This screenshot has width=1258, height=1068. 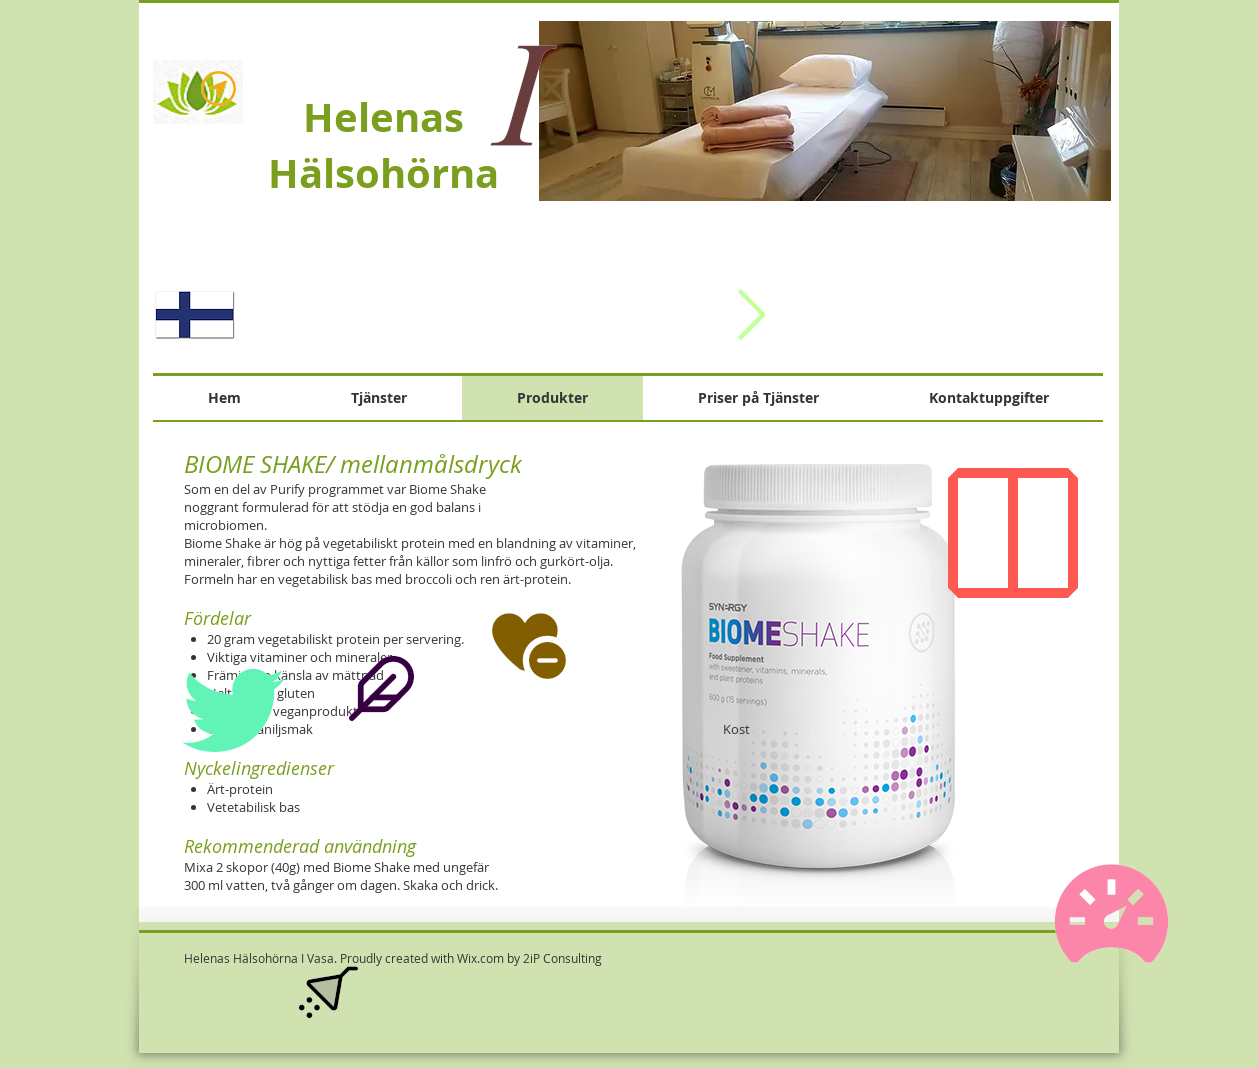 What do you see at coordinates (218, 88) in the screenshot?
I see `tap to navigate to this location` at bounding box center [218, 88].